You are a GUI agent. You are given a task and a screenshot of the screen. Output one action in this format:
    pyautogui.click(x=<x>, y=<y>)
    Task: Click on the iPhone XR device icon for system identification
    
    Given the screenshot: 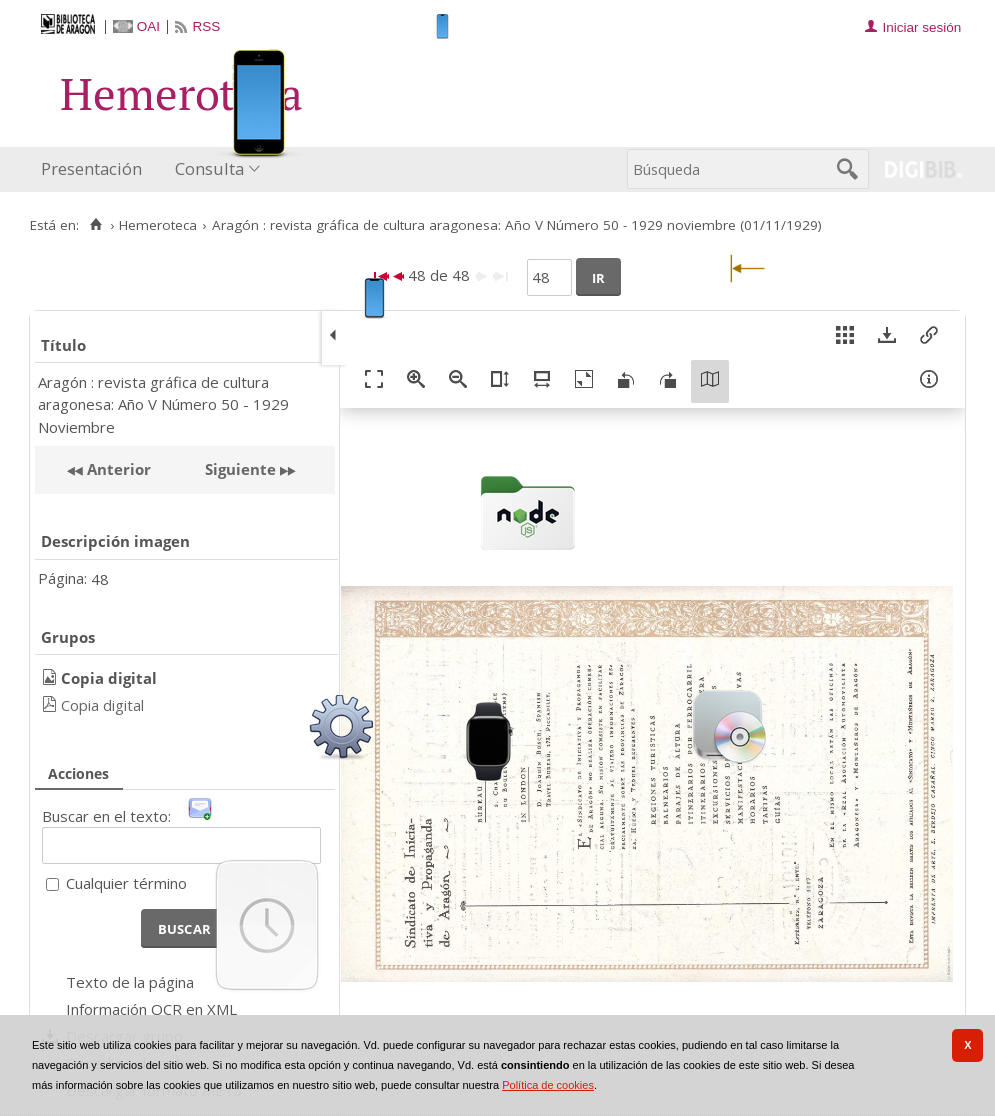 What is the action you would take?
    pyautogui.click(x=374, y=298)
    